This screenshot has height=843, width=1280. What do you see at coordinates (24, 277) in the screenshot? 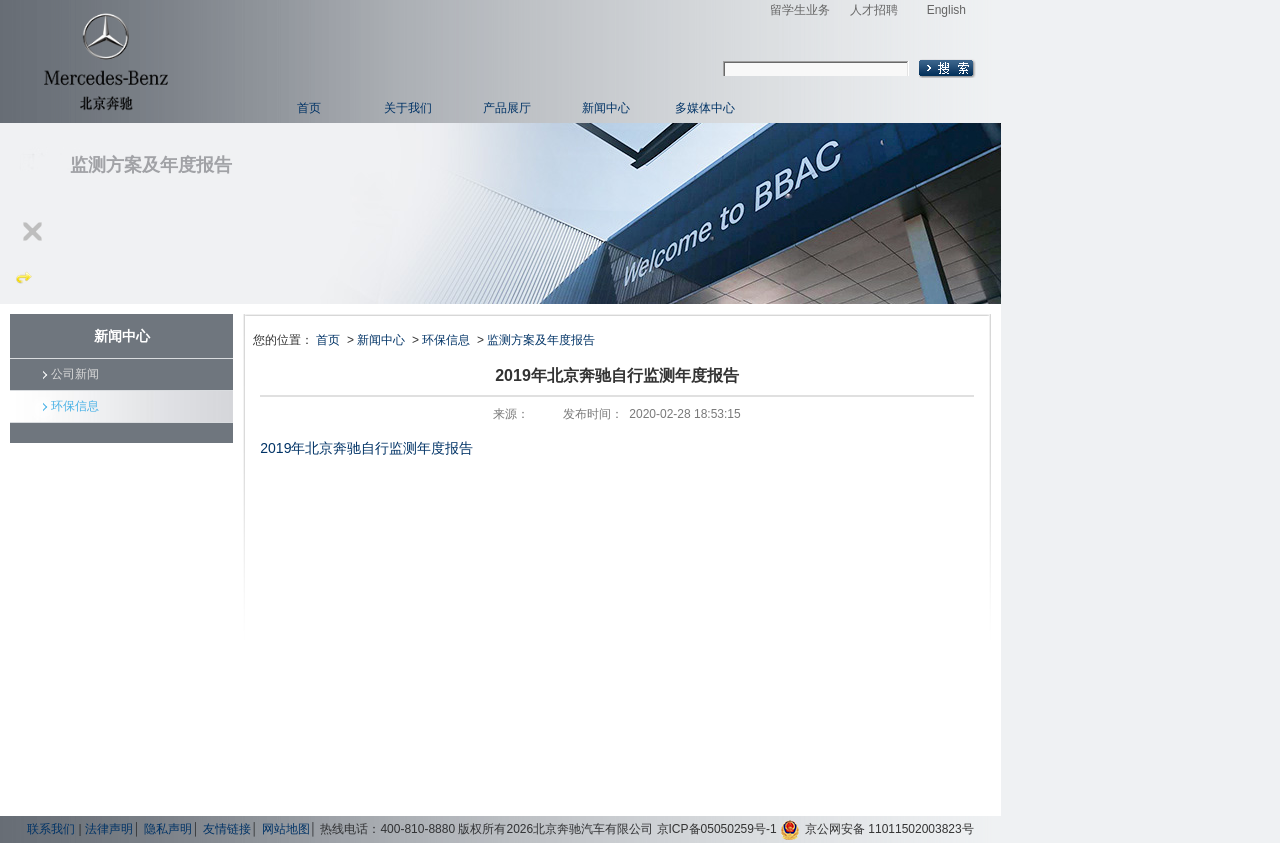
I see `redo last undone action` at bounding box center [24, 277].